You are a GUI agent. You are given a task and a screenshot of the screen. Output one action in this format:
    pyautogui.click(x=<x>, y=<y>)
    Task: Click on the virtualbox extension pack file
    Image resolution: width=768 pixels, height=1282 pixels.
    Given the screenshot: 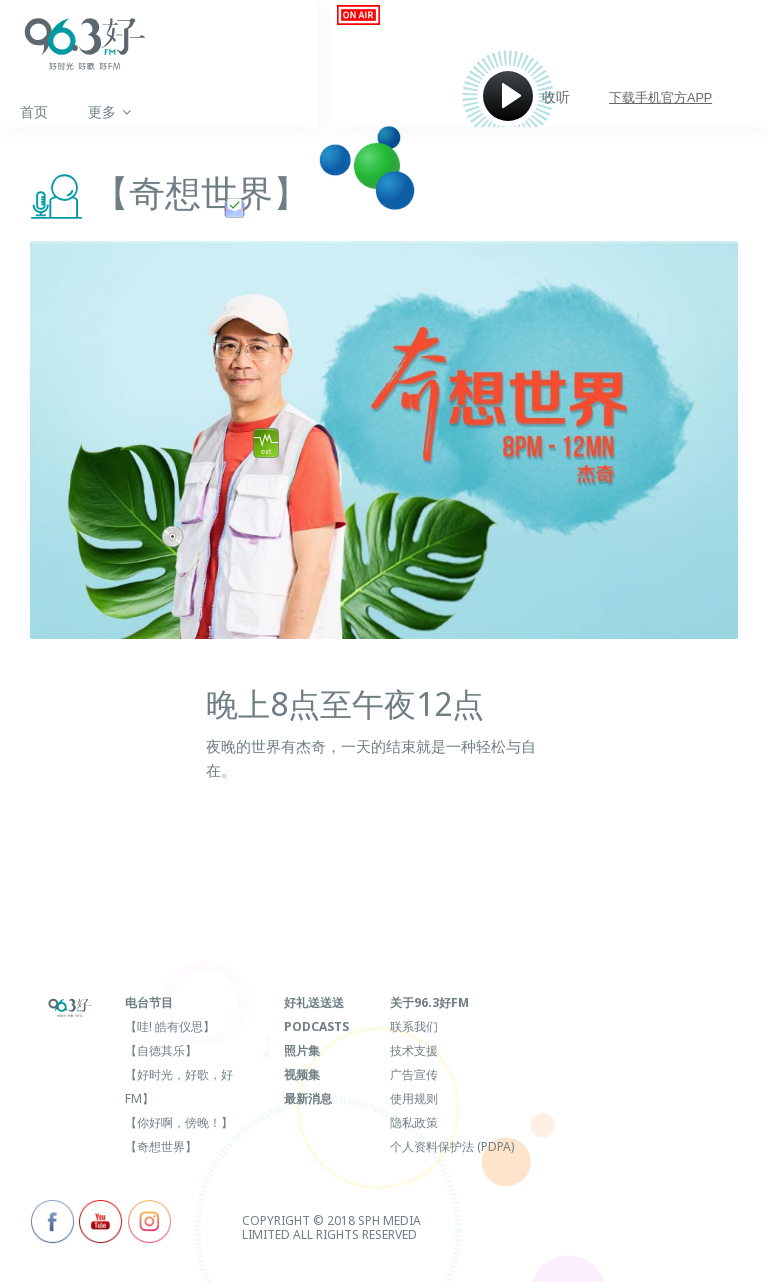 What is the action you would take?
    pyautogui.click(x=266, y=443)
    